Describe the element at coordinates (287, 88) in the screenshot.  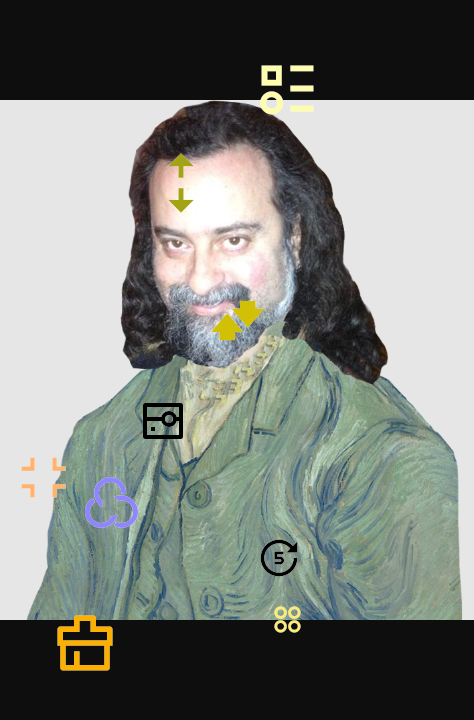
I see `view list with mixed content types` at that location.